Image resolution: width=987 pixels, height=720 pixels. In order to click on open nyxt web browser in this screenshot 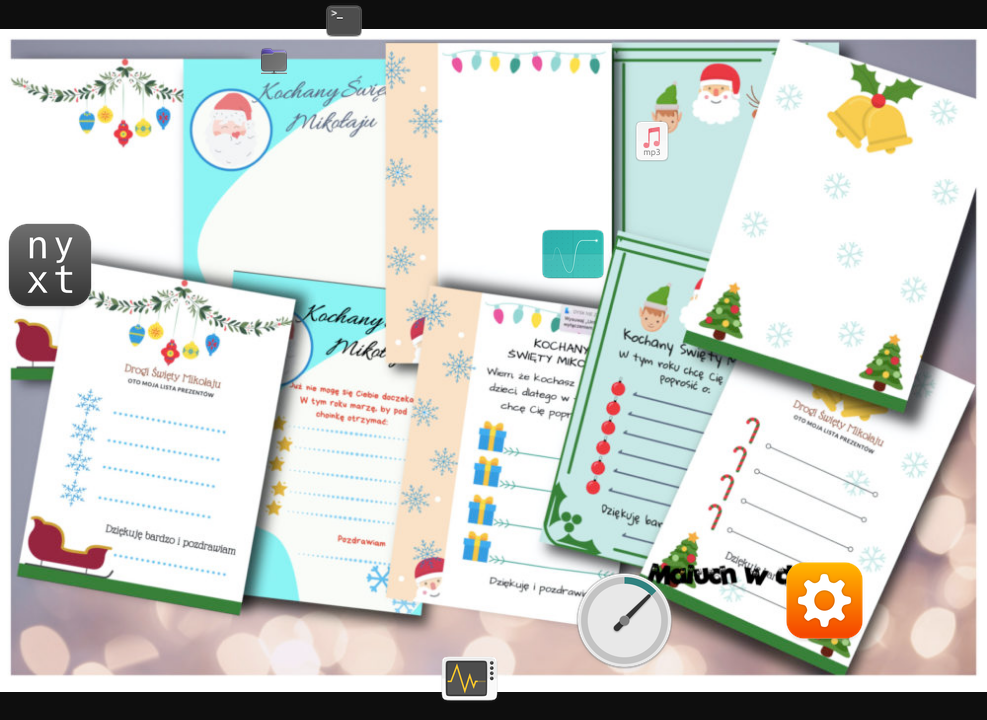, I will do `click(50, 265)`.